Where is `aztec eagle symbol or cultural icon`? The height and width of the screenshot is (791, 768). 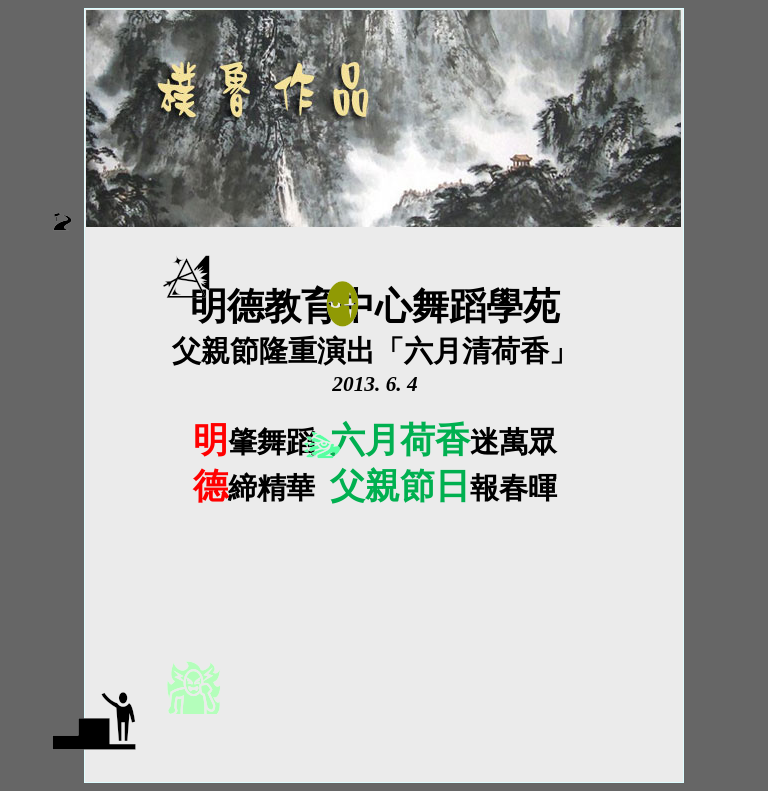 aztec eagle symbol or cultural icon is located at coordinates (322, 445).